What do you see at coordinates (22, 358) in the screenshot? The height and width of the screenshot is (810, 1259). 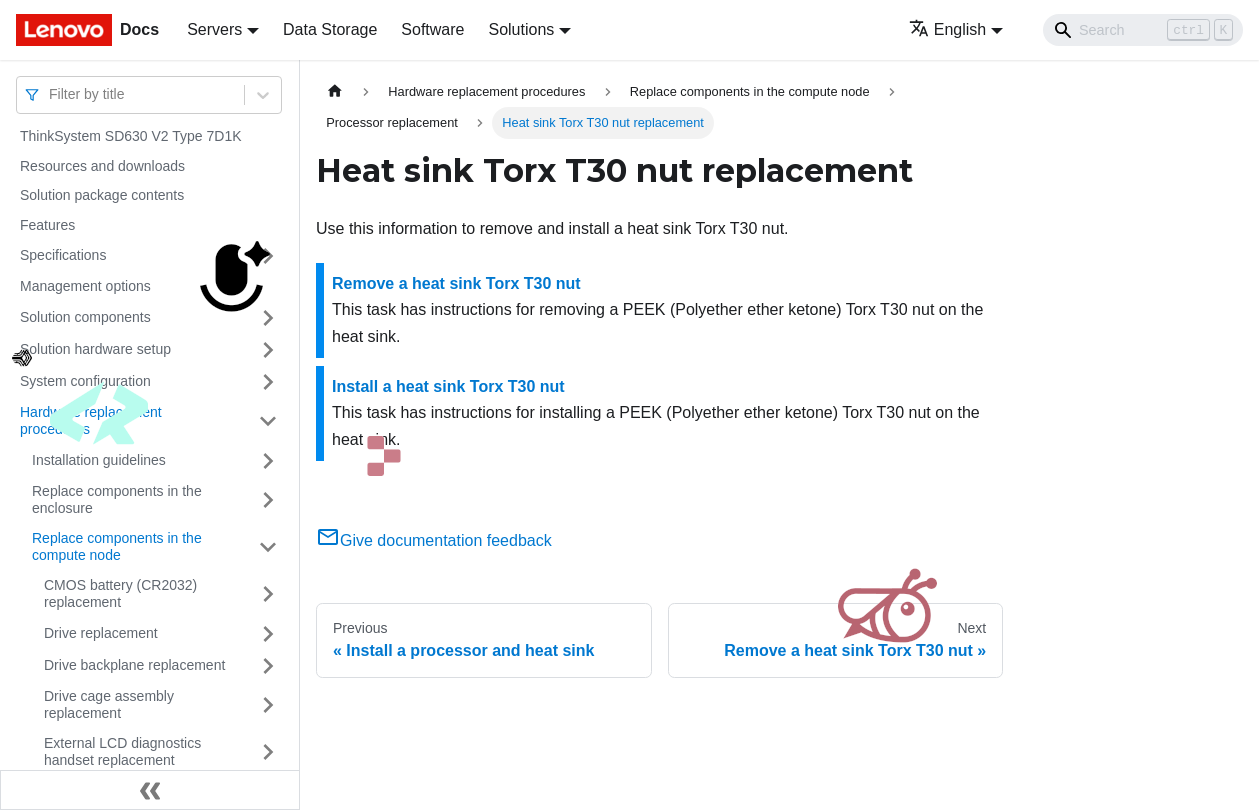 I see `pm2 process manager logo` at bounding box center [22, 358].